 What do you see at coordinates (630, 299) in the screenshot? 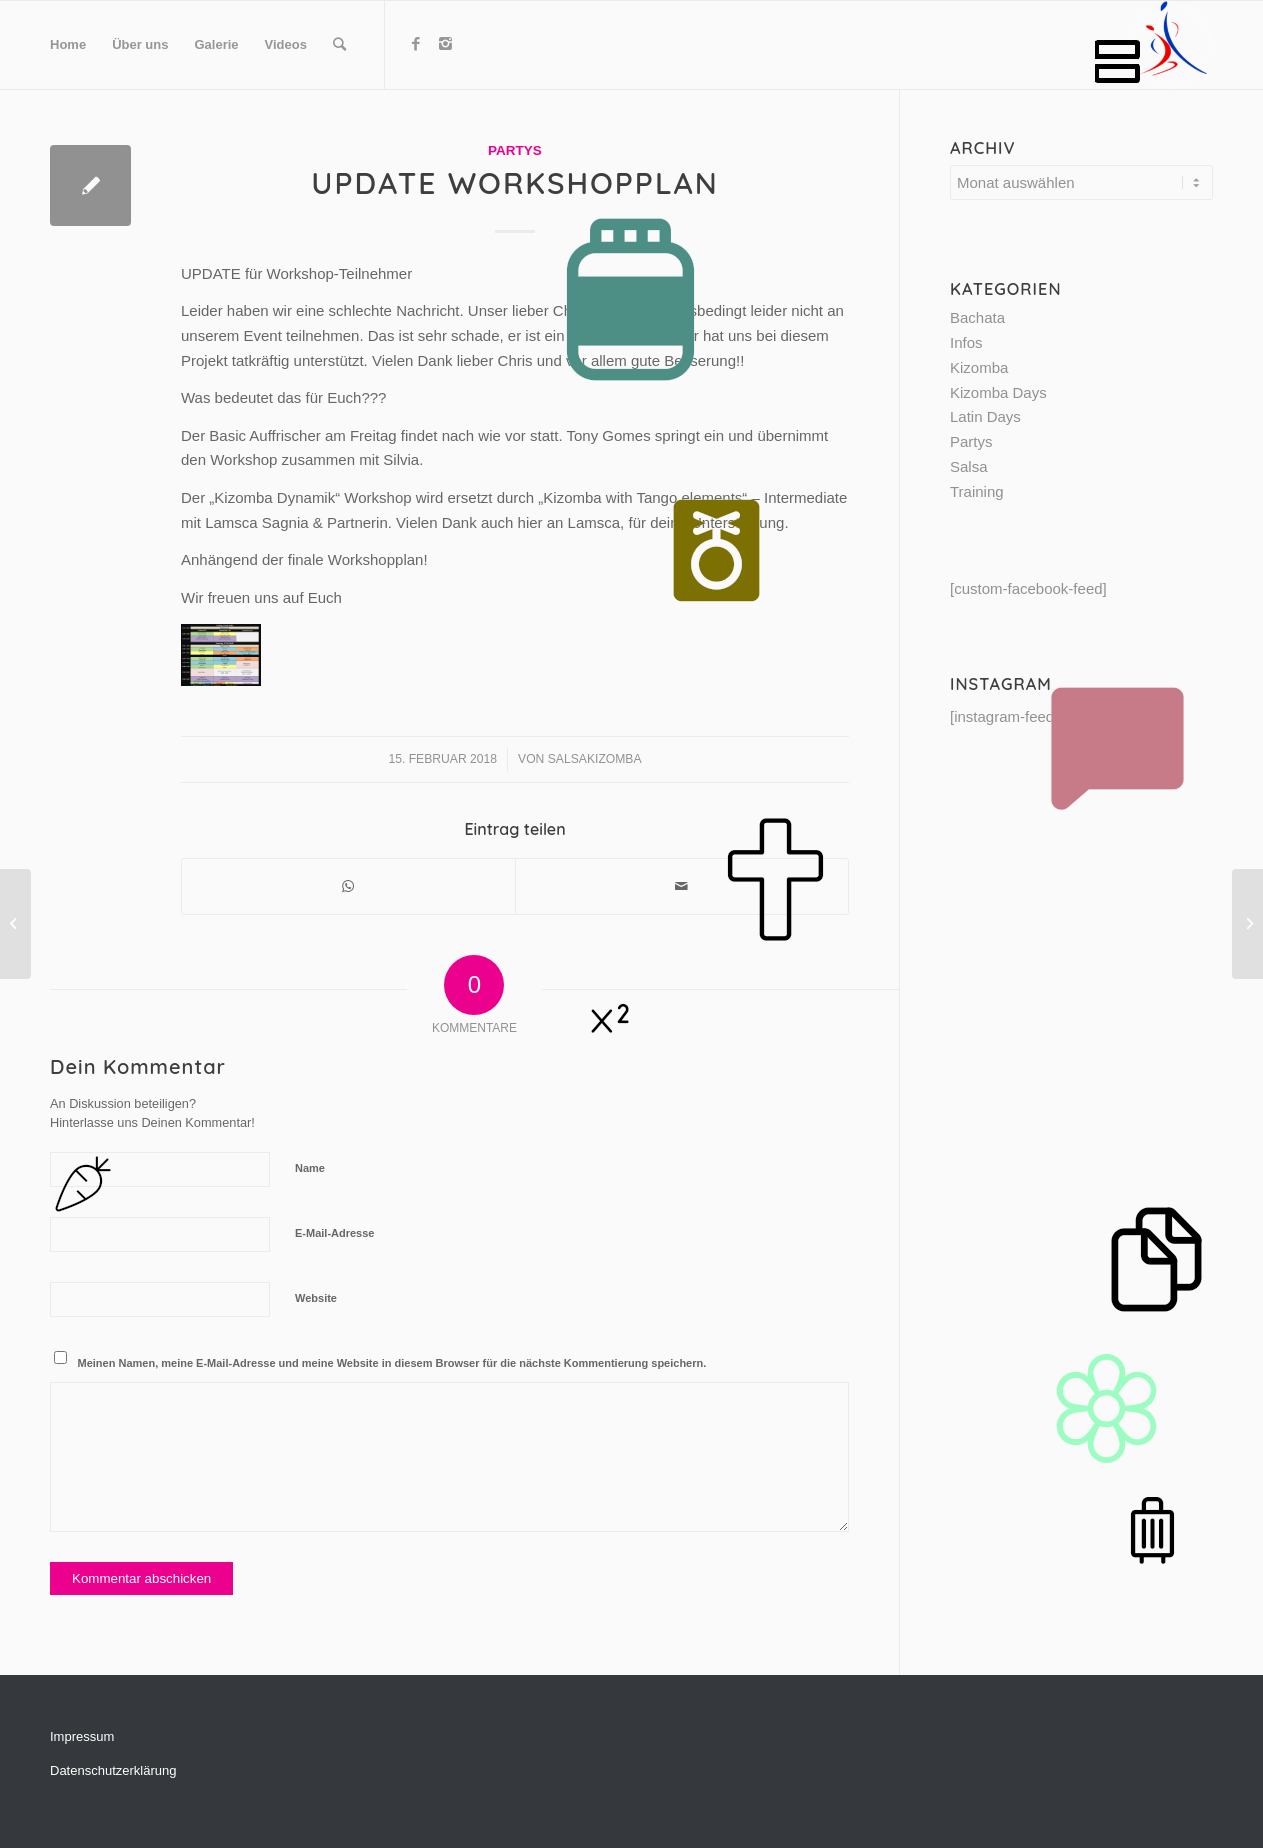
I see `view product or ingredient details` at bounding box center [630, 299].